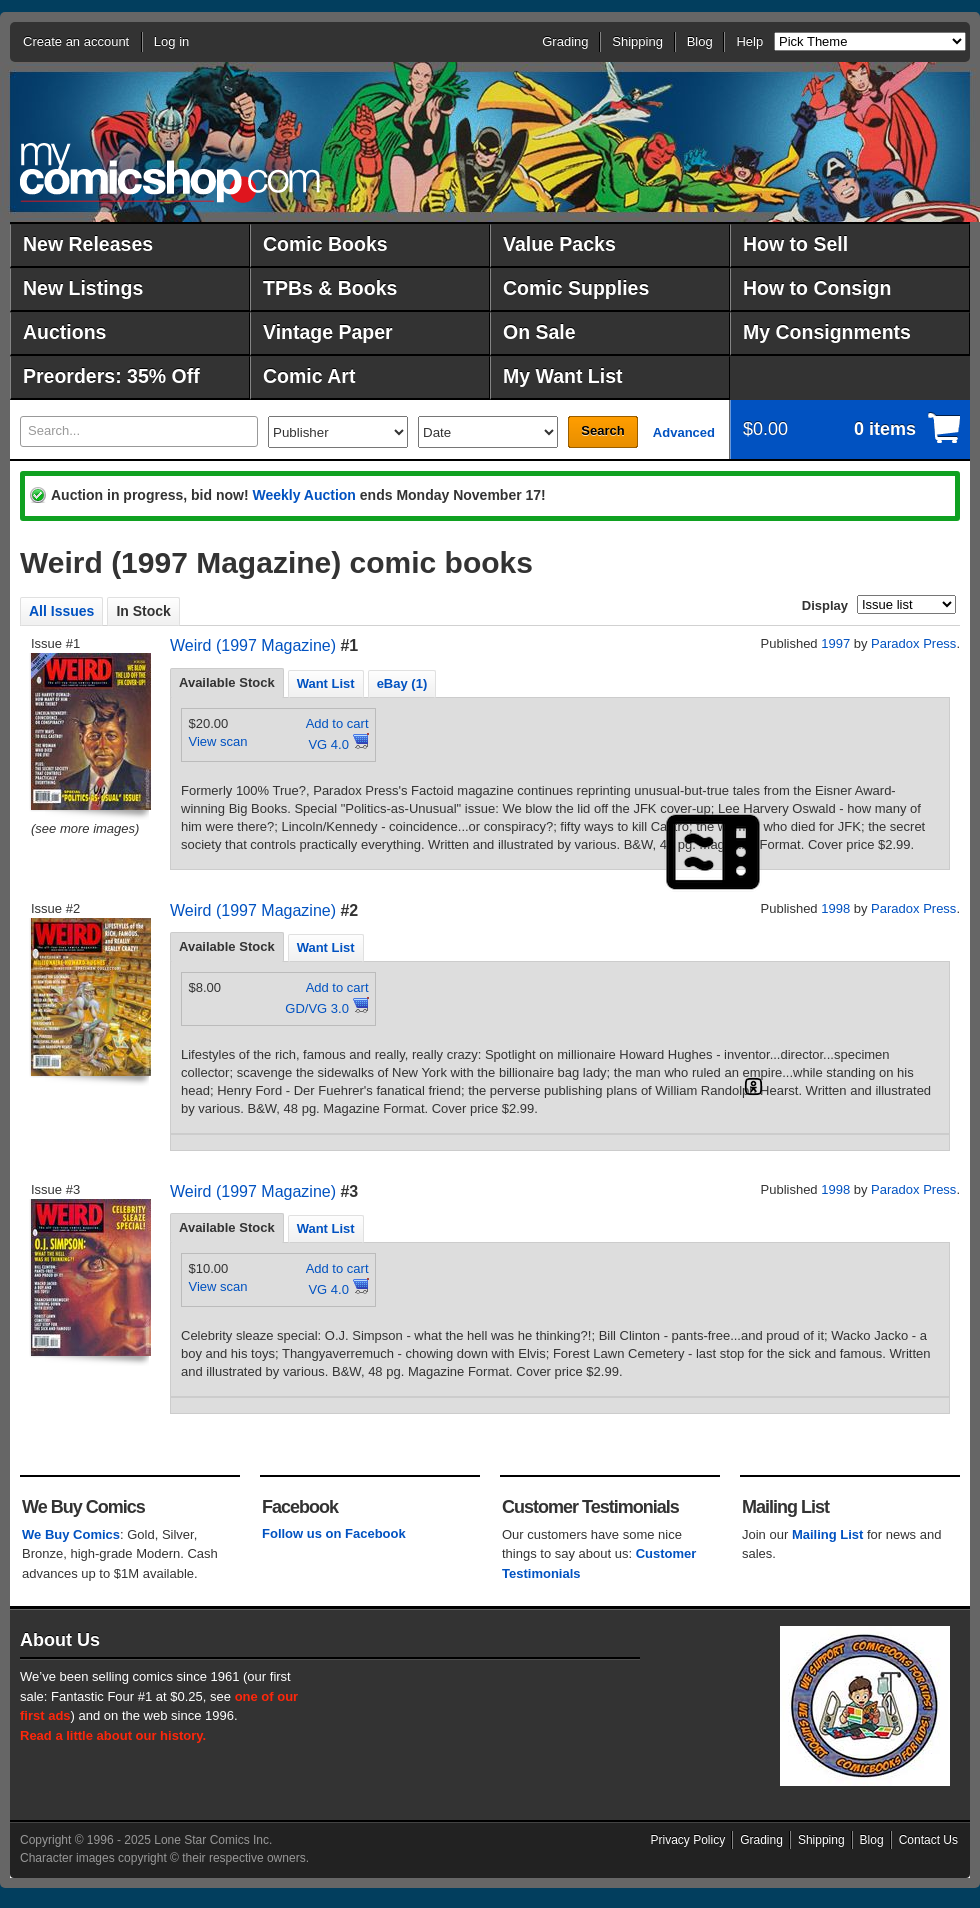  Describe the element at coordinates (753, 1086) in the screenshot. I see `open ok.ru social network` at that location.